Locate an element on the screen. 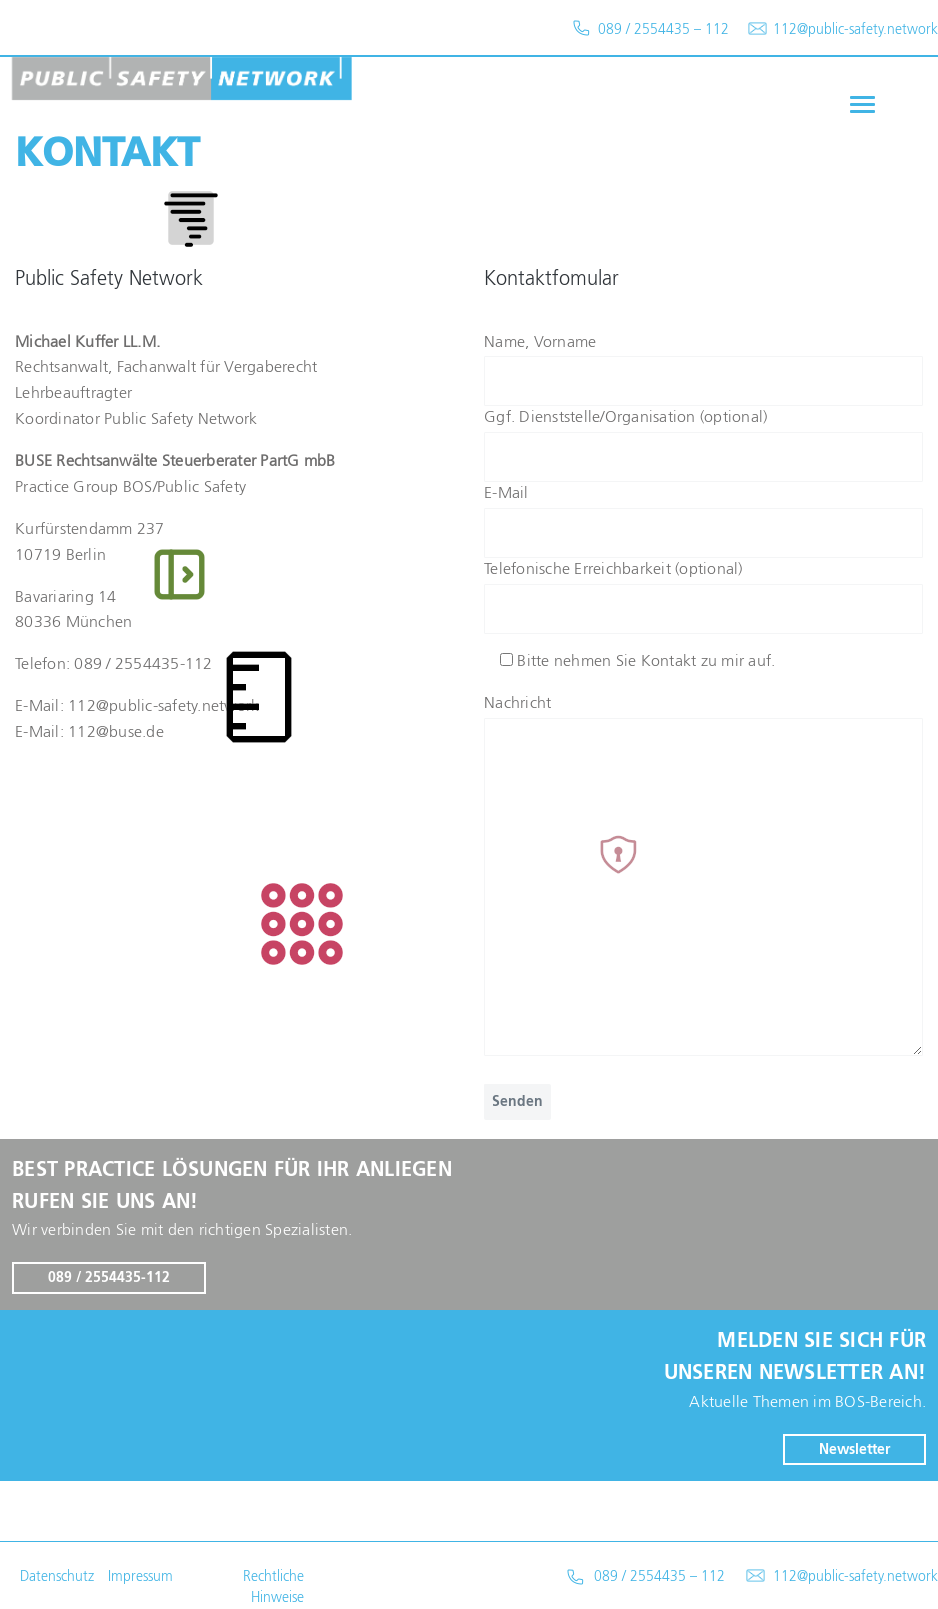  view or edit measurement units is located at coordinates (259, 697).